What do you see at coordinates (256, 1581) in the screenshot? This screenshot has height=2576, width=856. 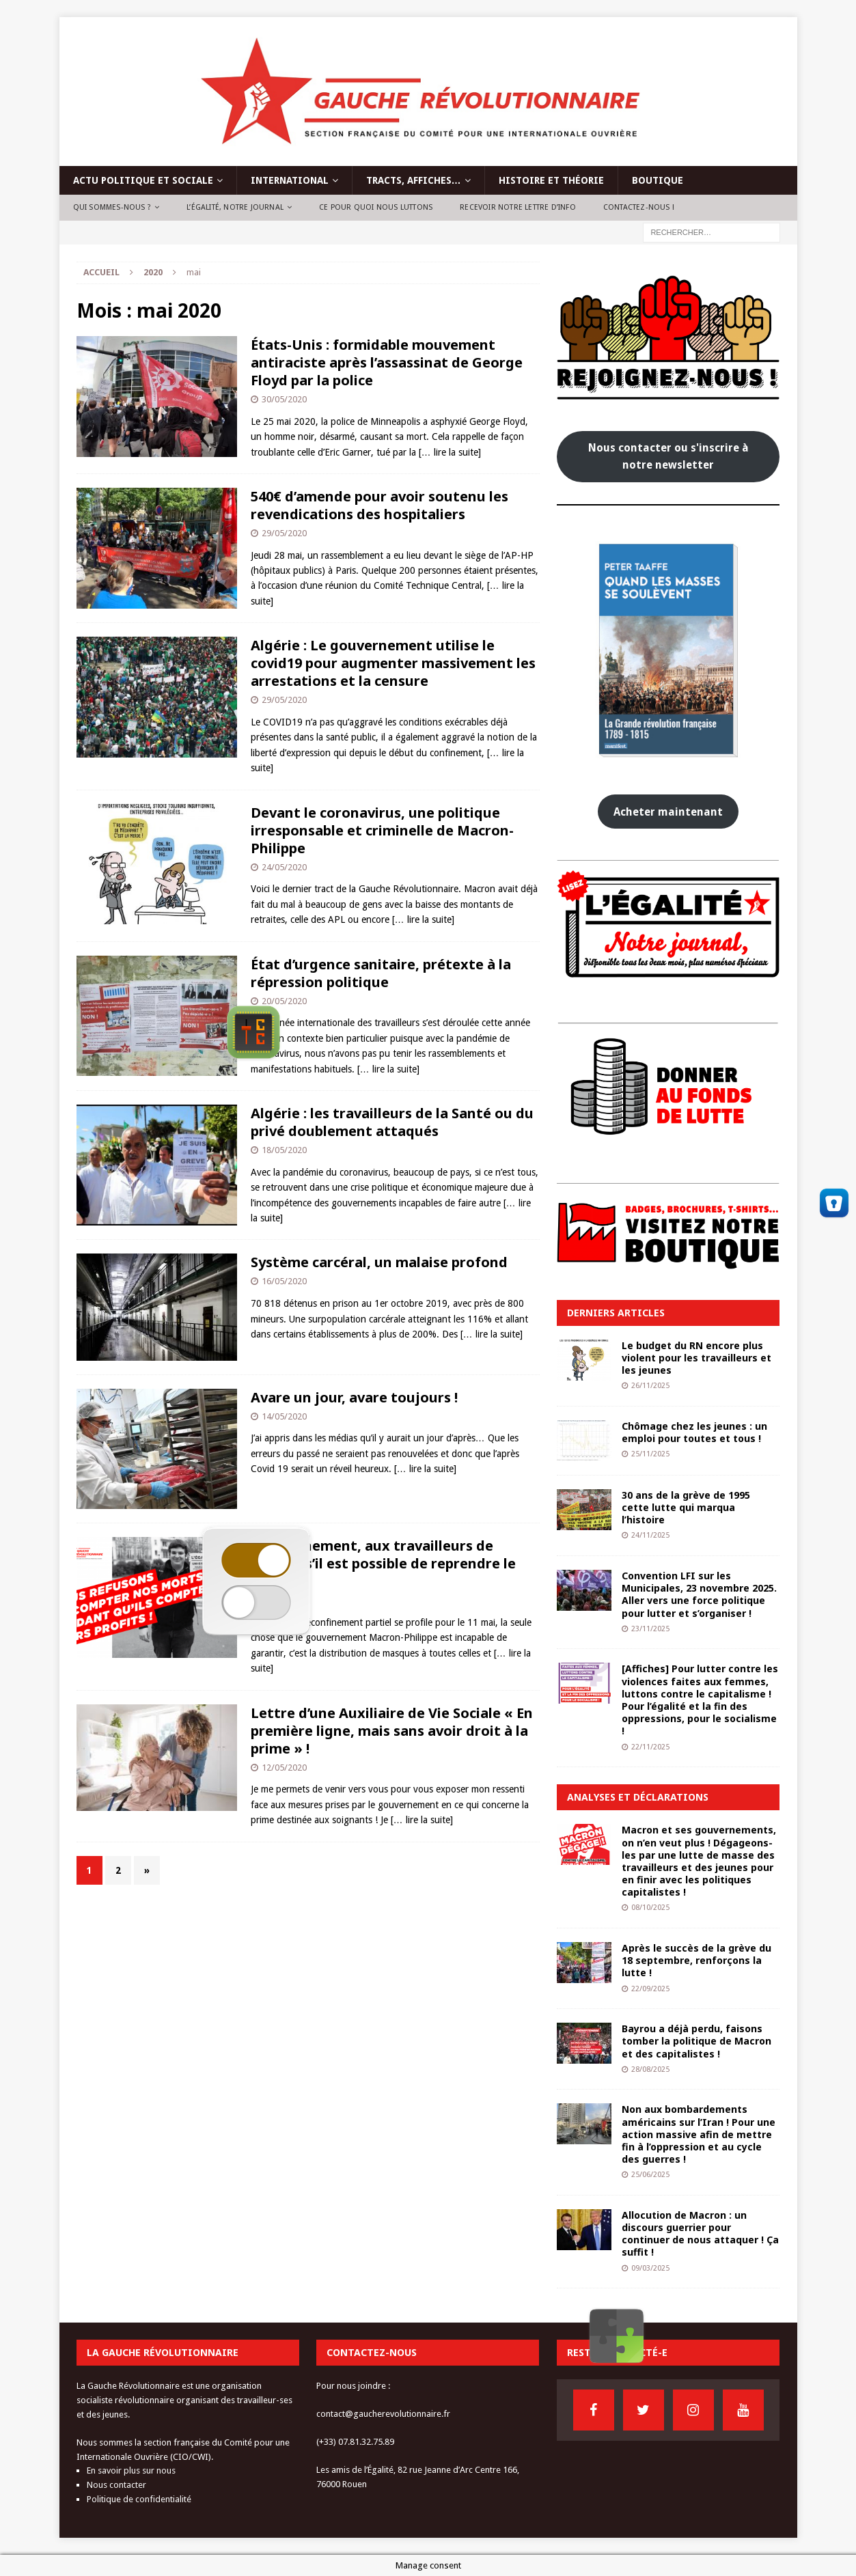 I see `open gnome tweaks application` at bounding box center [256, 1581].